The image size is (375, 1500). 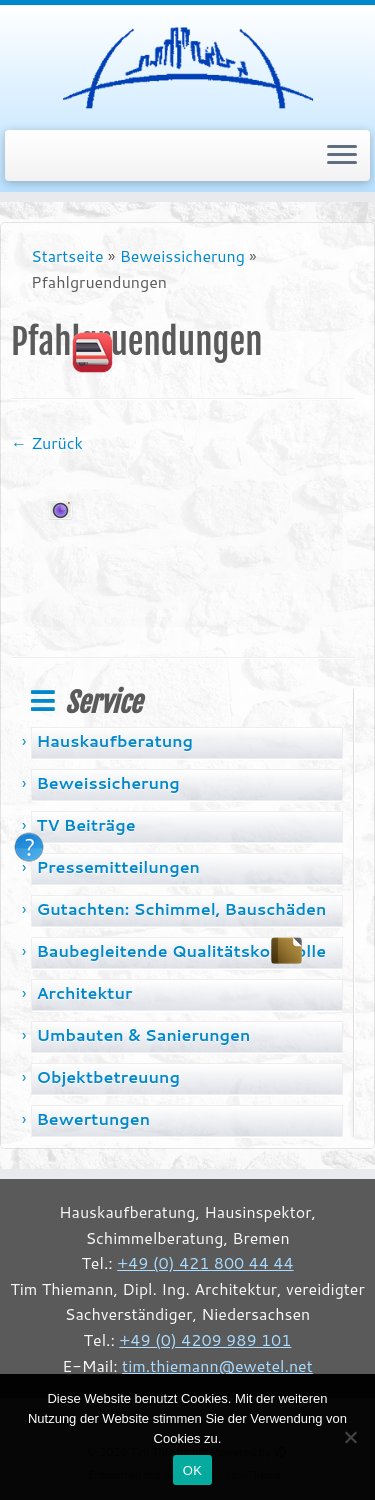 What do you see at coordinates (29, 847) in the screenshot?
I see `access help documentation or support` at bounding box center [29, 847].